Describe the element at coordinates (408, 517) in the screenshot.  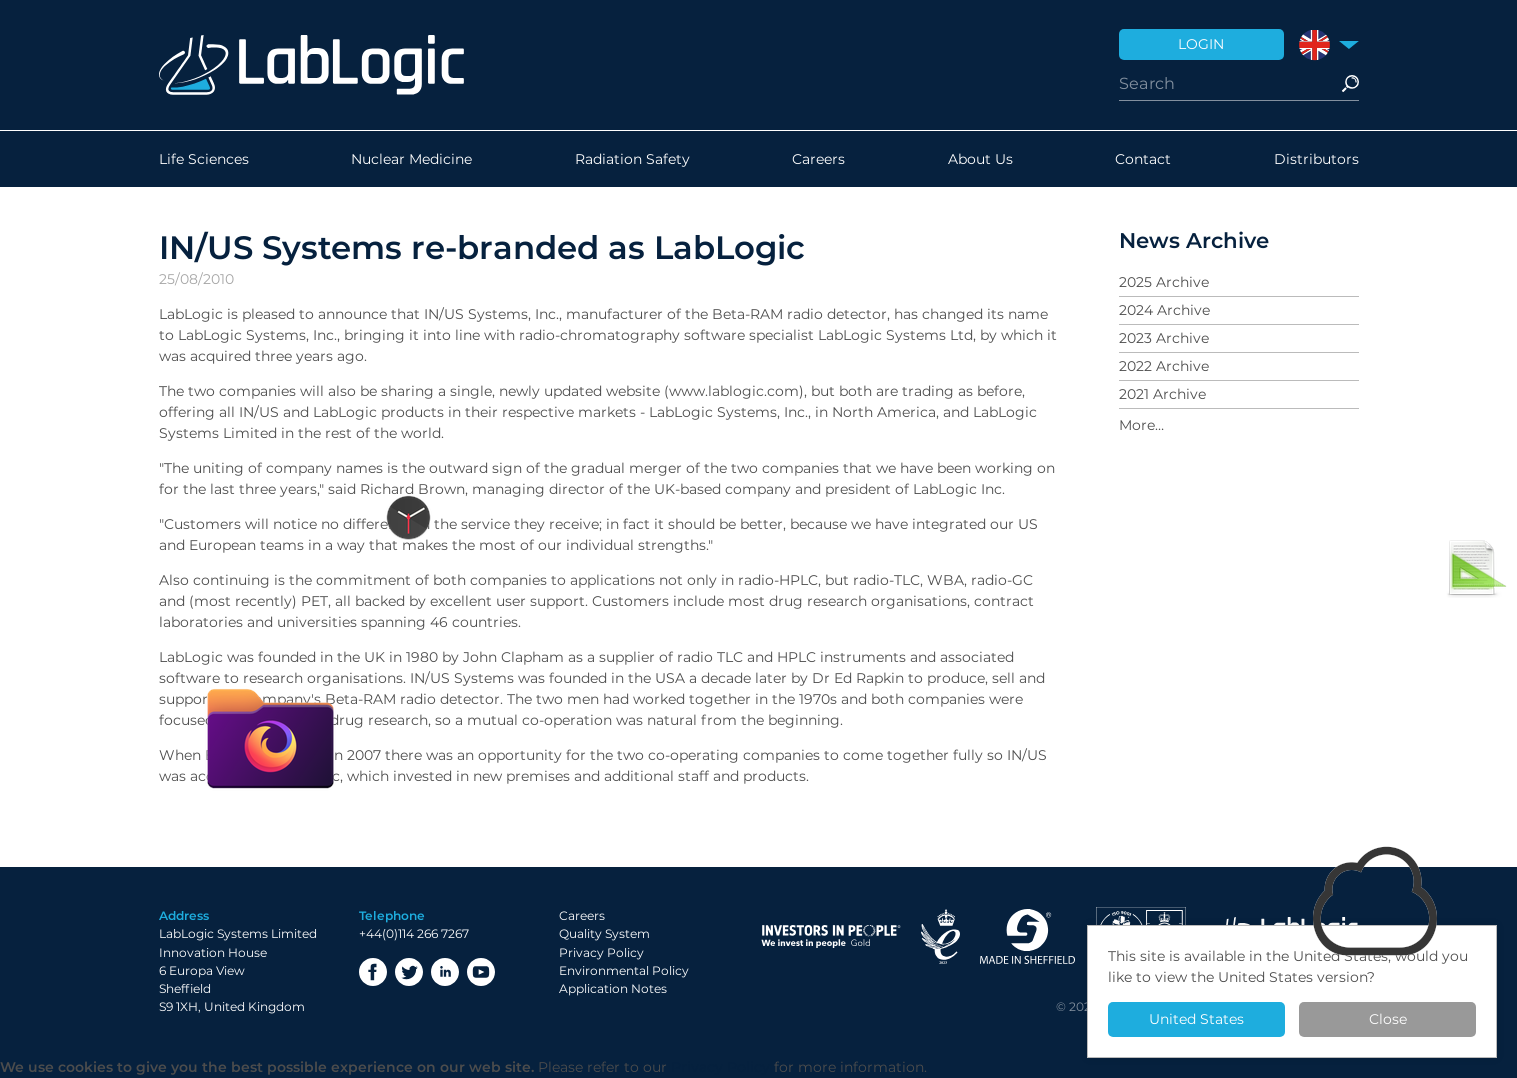
I see `indicates a time-sensitive or urgent notification` at that location.